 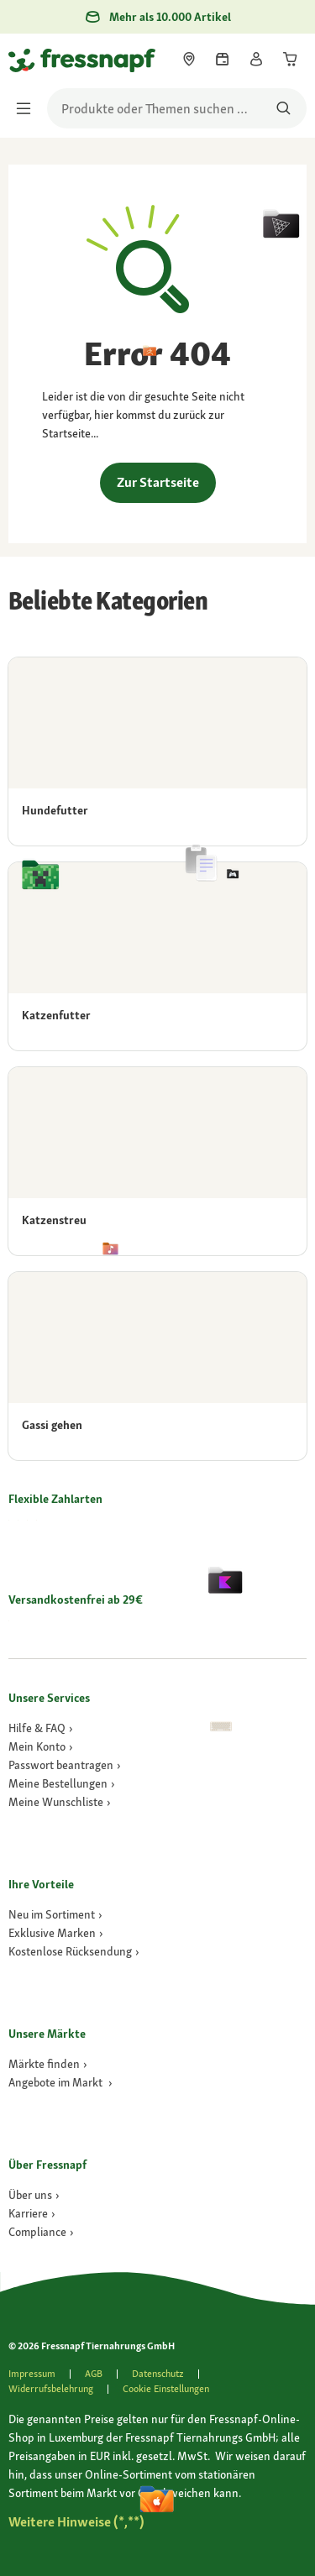 I want to click on open microsoft games folder, so click(x=233, y=874).